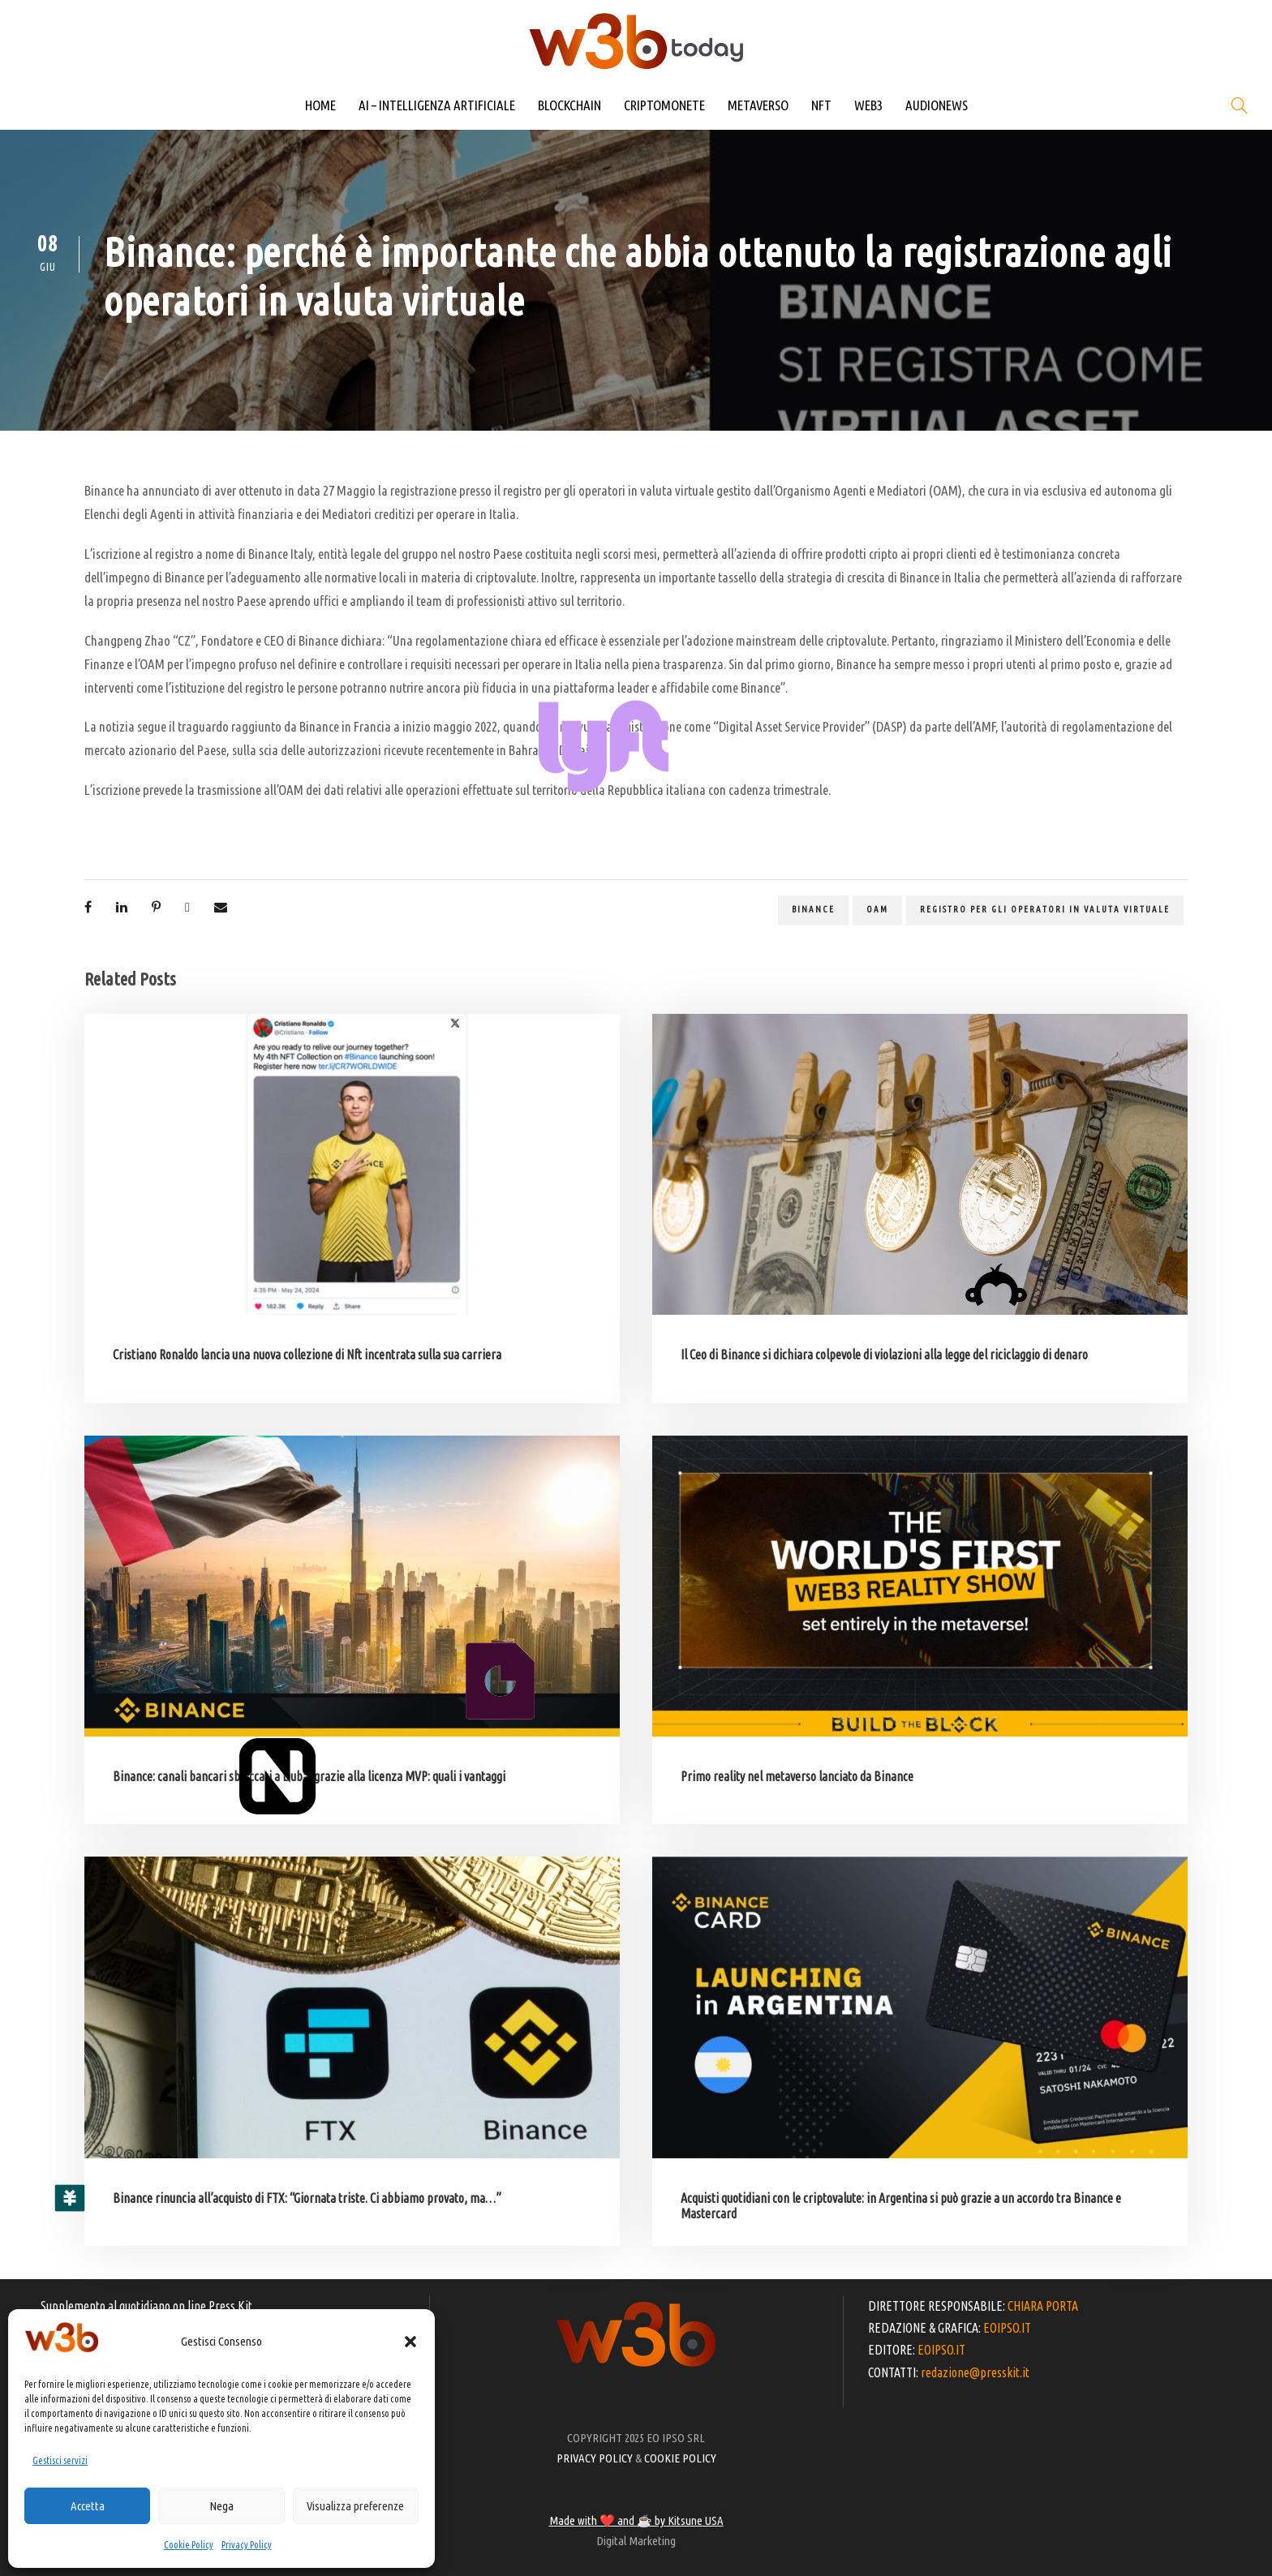  Describe the element at coordinates (996, 1285) in the screenshot. I see `open SurveyMonkey app` at that location.